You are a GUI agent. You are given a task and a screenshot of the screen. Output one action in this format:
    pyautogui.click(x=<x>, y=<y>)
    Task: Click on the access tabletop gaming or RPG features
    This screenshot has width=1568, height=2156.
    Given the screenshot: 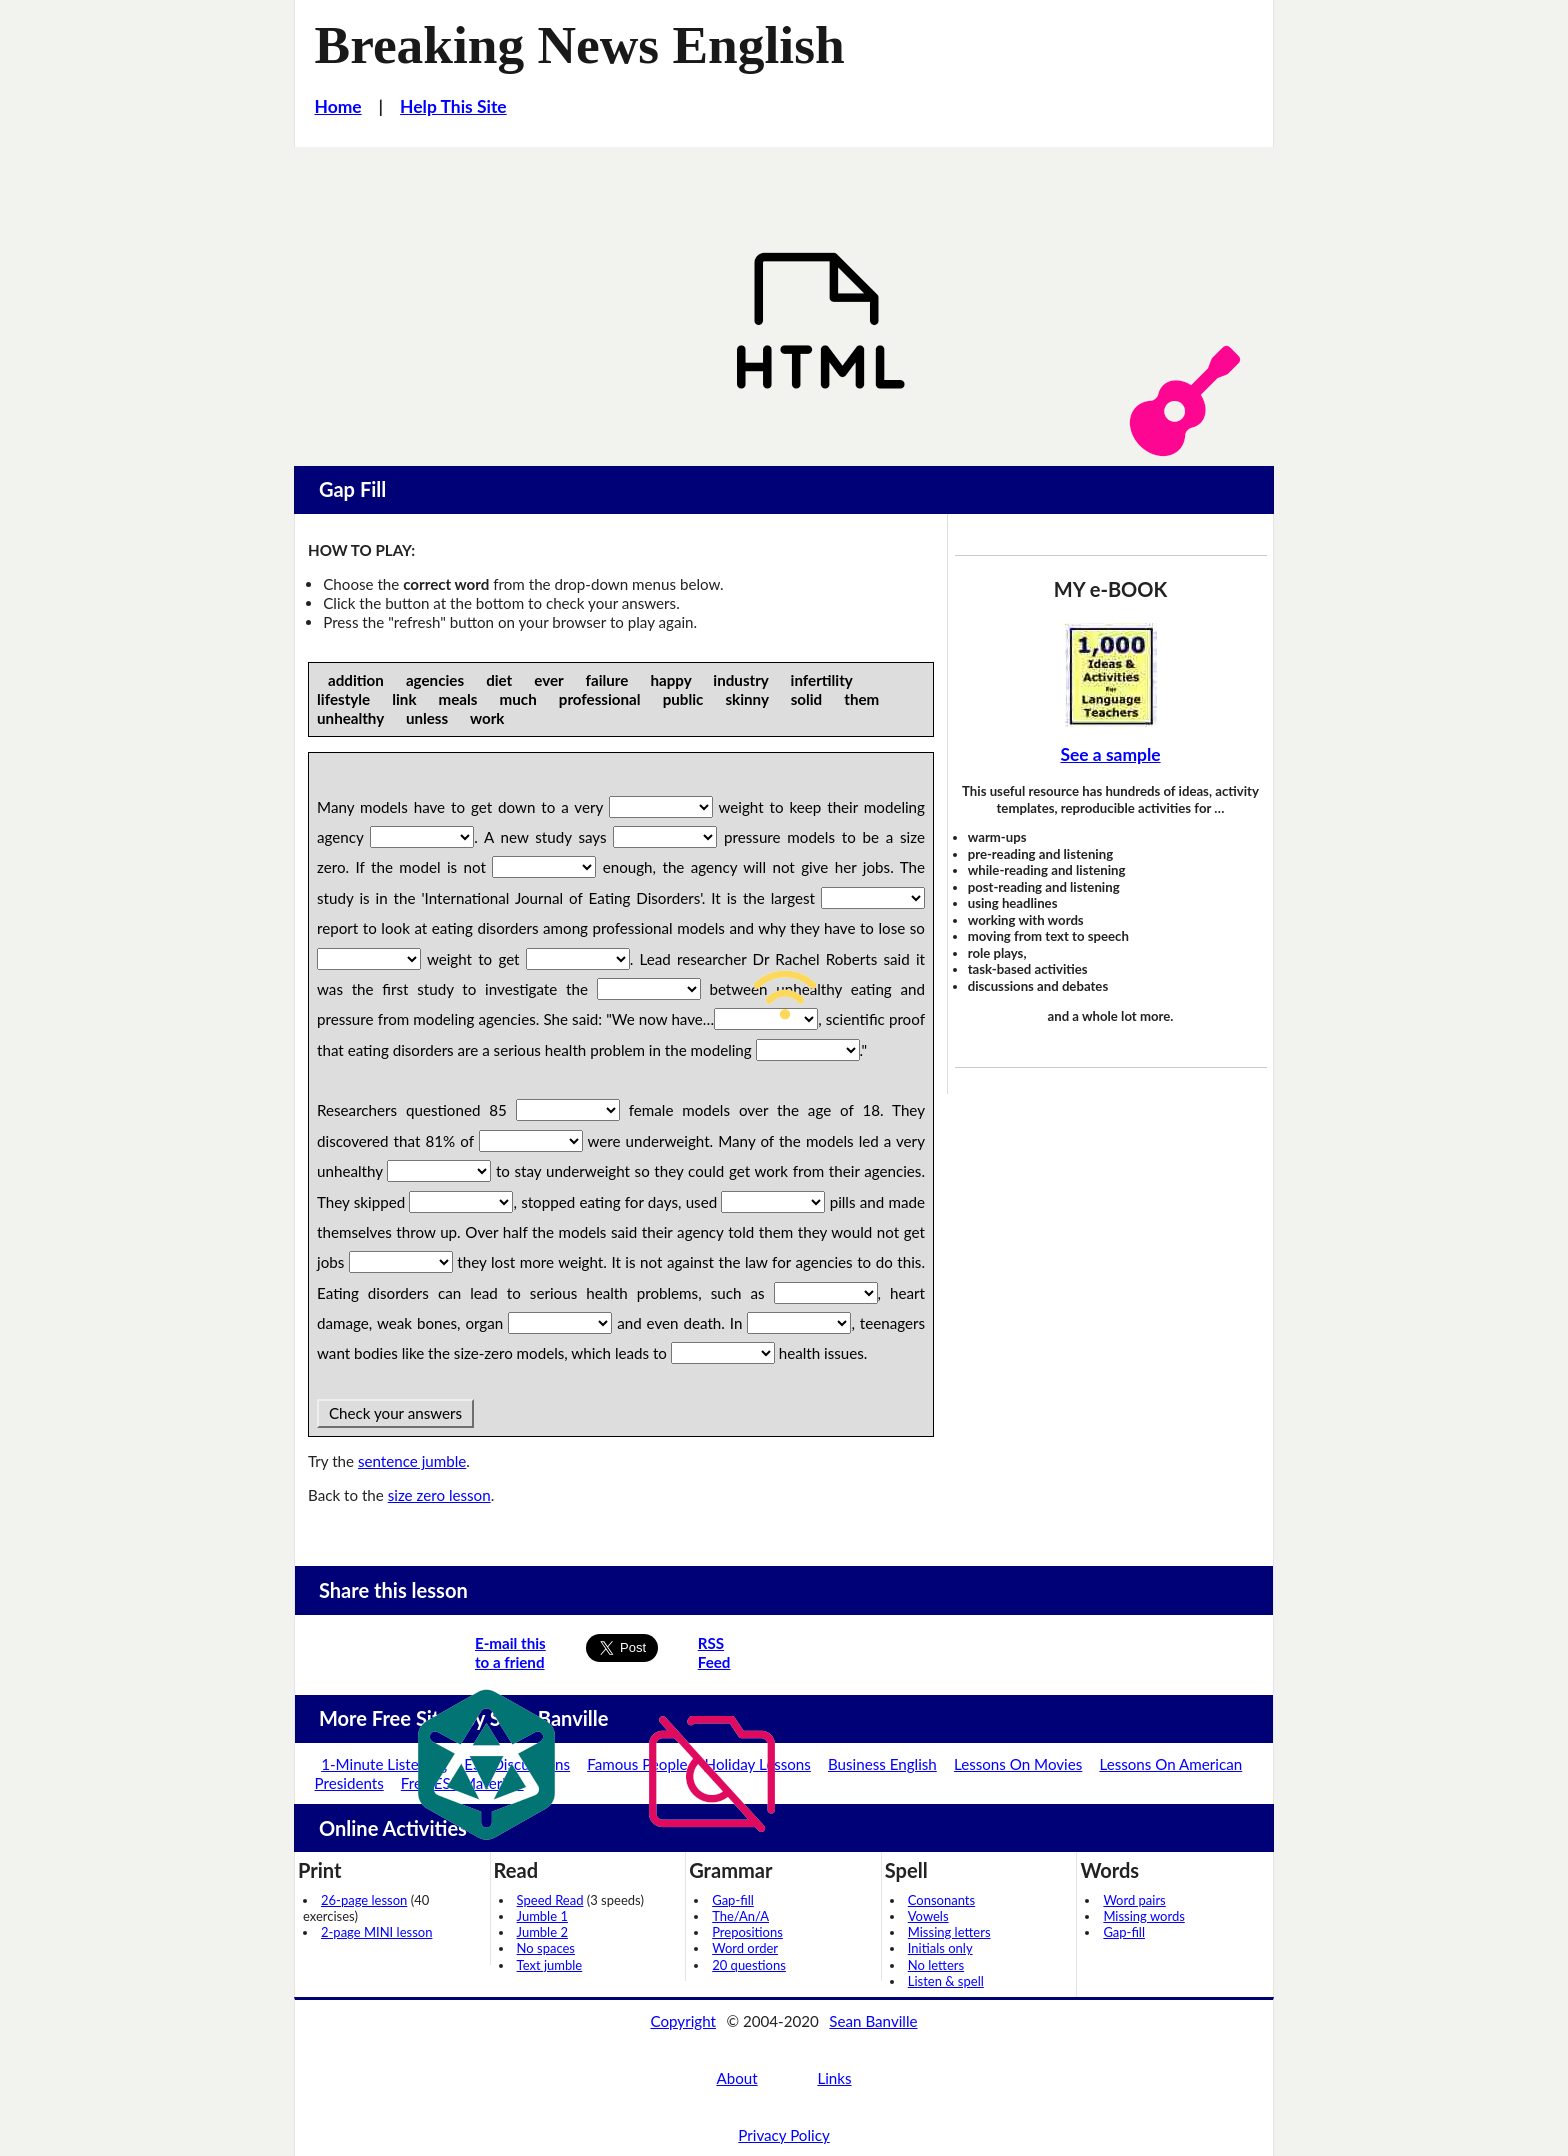 What is the action you would take?
    pyautogui.click(x=486, y=1762)
    